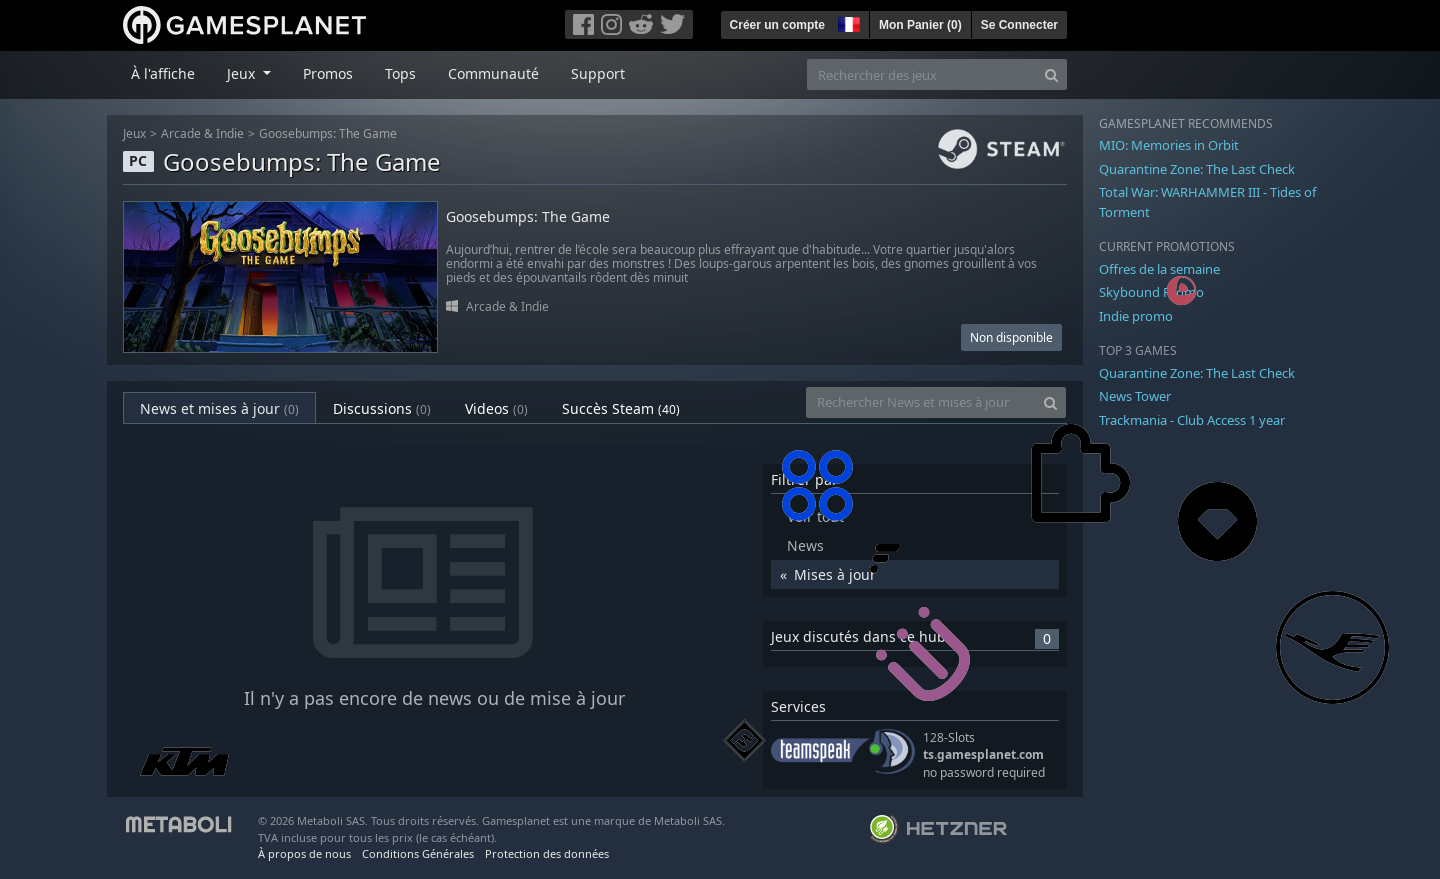 The height and width of the screenshot is (879, 1440). What do you see at coordinates (744, 740) in the screenshot?
I see `fantasy flight games logo` at bounding box center [744, 740].